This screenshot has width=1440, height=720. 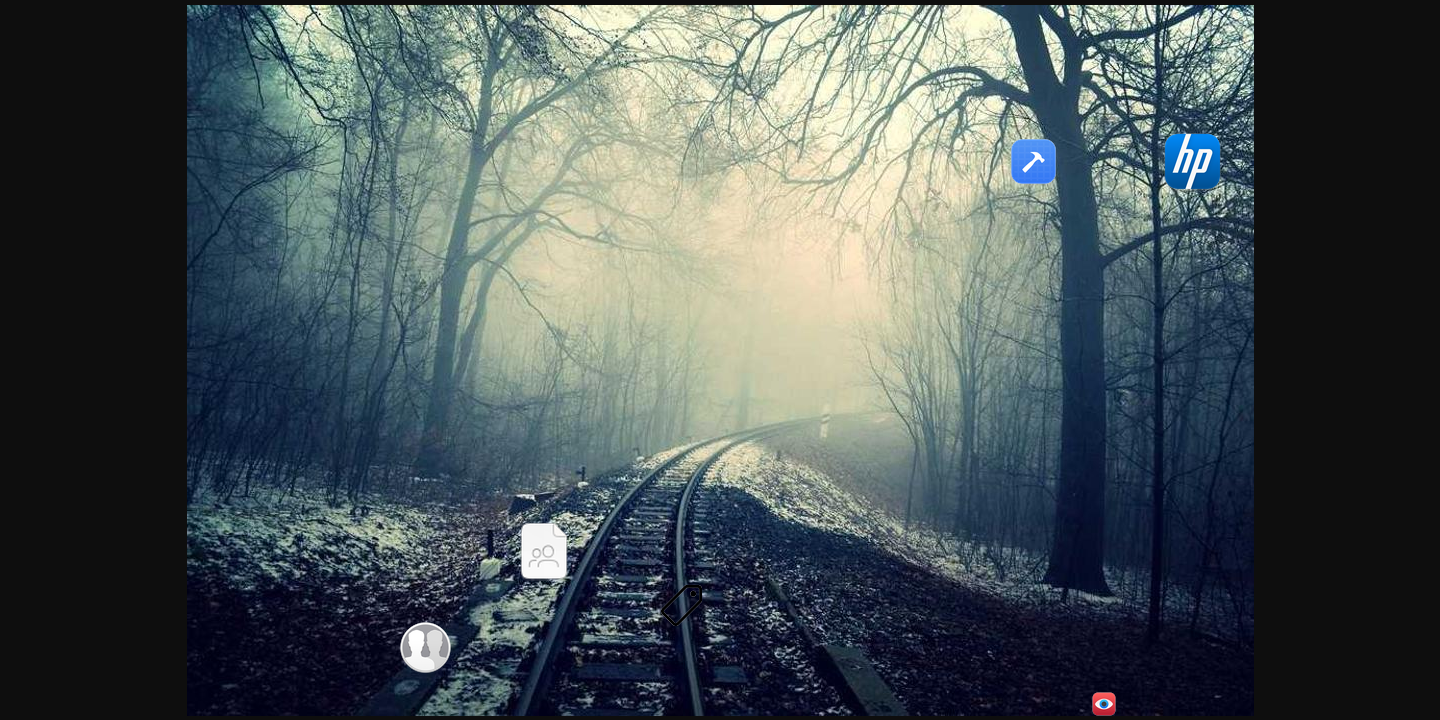 I want to click on manage user groups, so click(x=425, y=647).